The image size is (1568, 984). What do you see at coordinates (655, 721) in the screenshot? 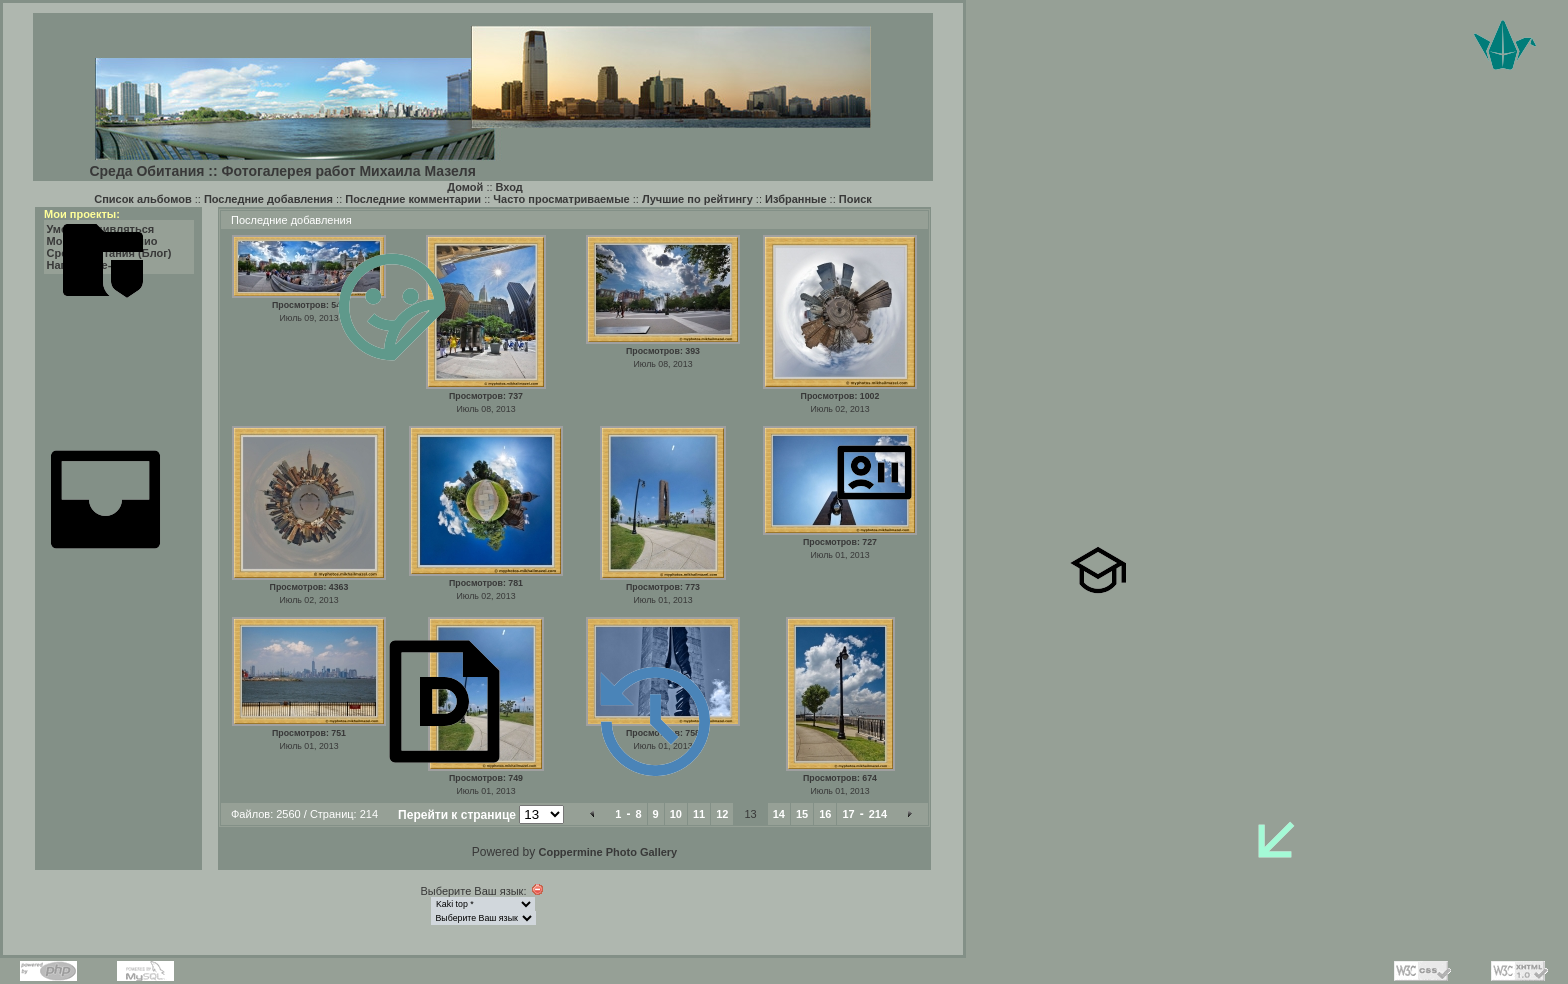
I see `view recent activity or history` at bounding box center [655, 721].